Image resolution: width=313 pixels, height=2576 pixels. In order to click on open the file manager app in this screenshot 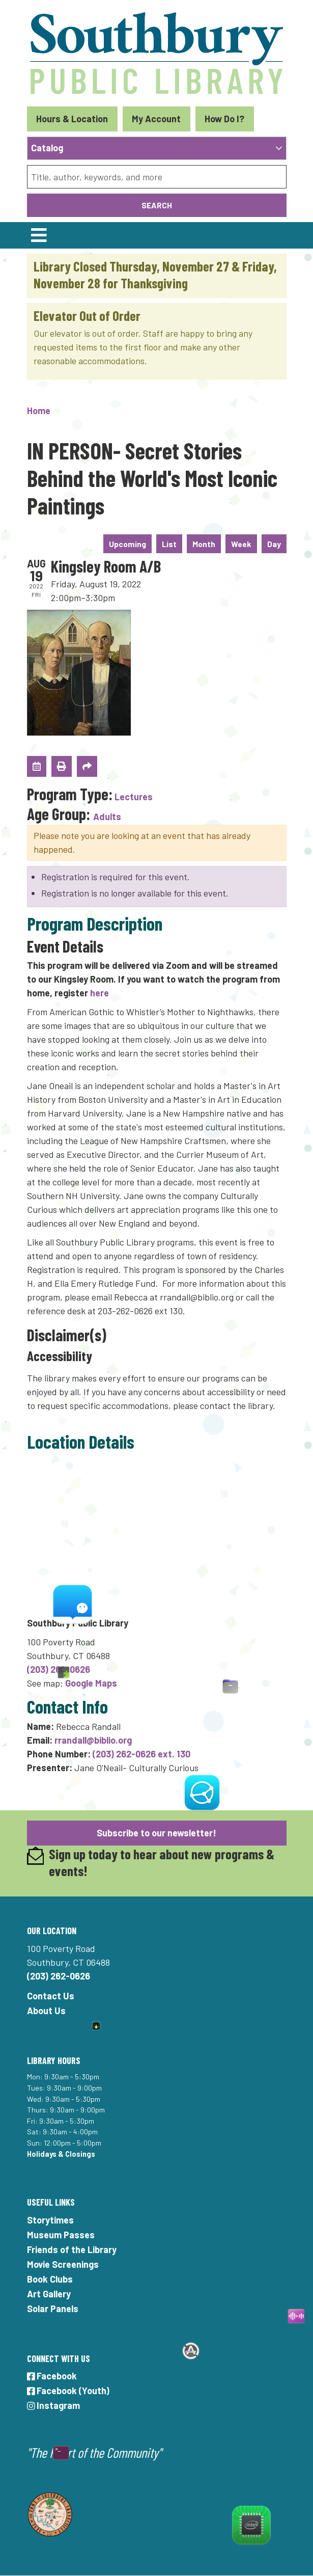, I will do `click(230, 1686)`.